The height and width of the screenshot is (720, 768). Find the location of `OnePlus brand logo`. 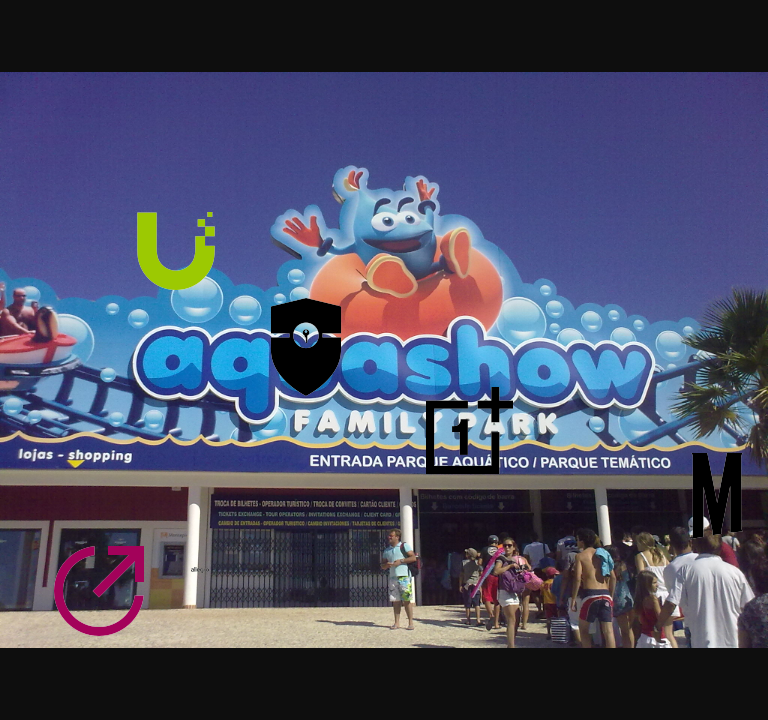

OnePlus brand logo is located at coordinates (469, 430).